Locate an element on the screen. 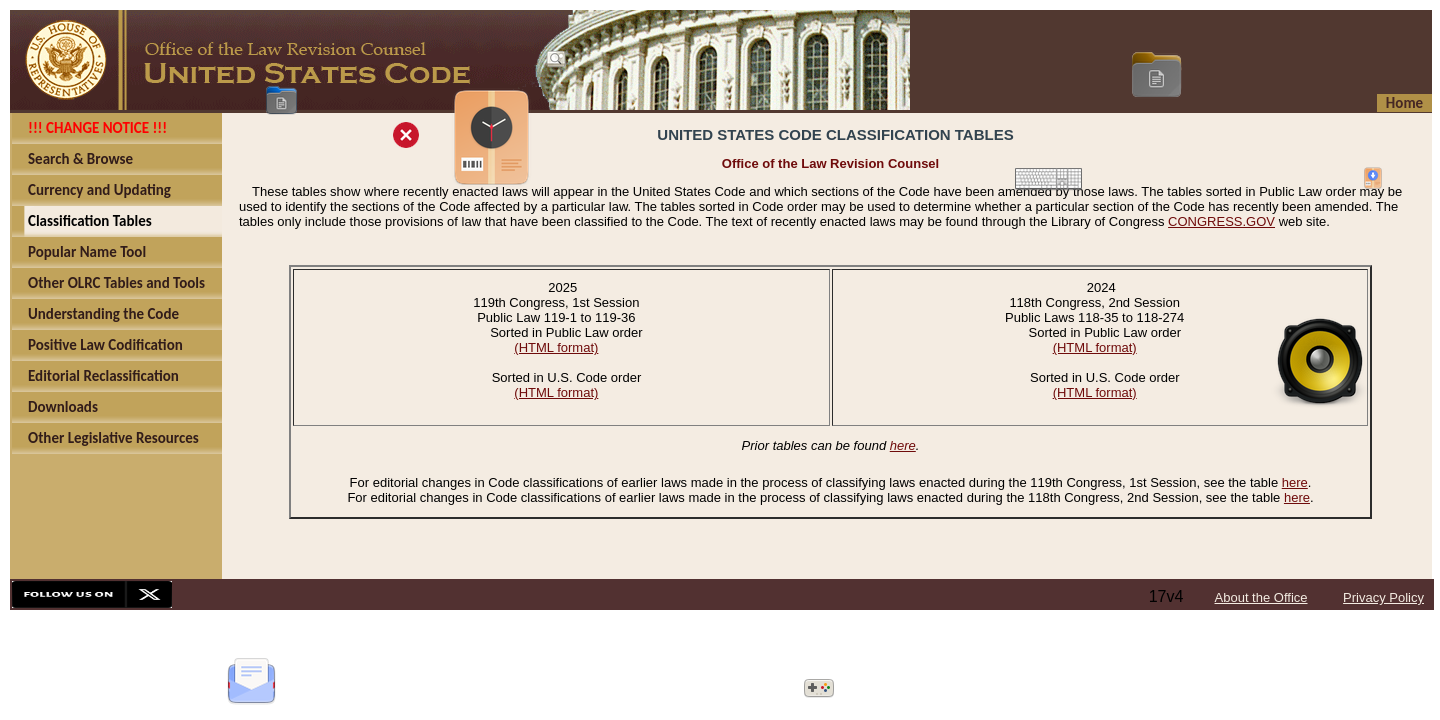  package manager is processing or waiting is located at coordinates (491, 137).